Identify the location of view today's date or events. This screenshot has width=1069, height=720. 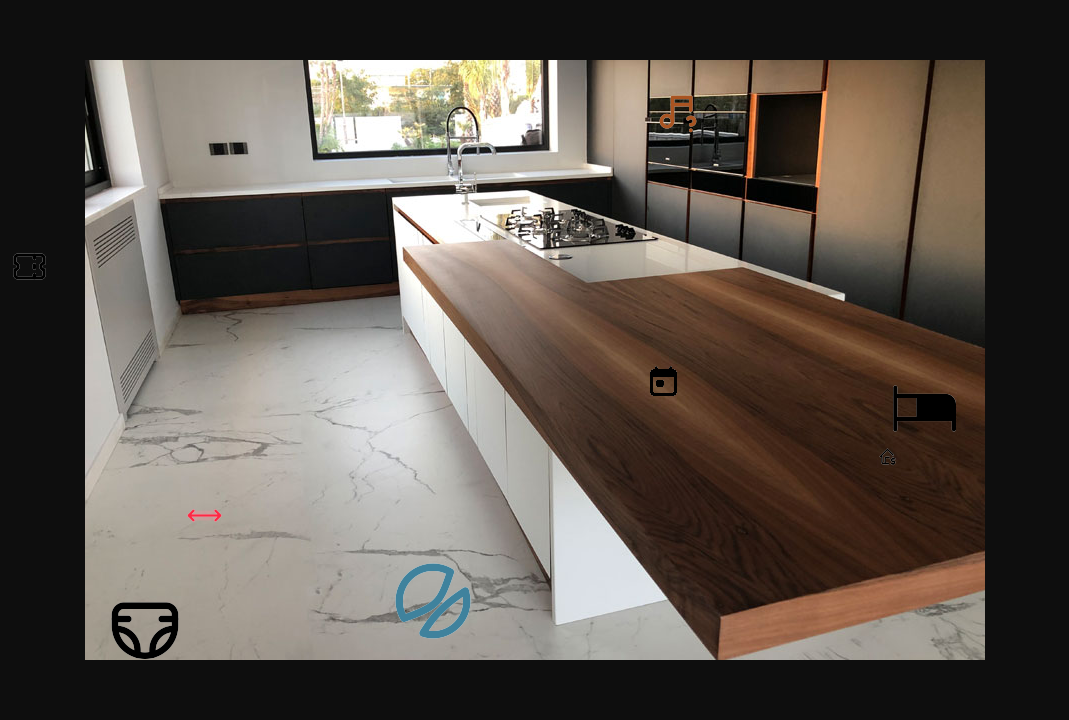
(663, 382).